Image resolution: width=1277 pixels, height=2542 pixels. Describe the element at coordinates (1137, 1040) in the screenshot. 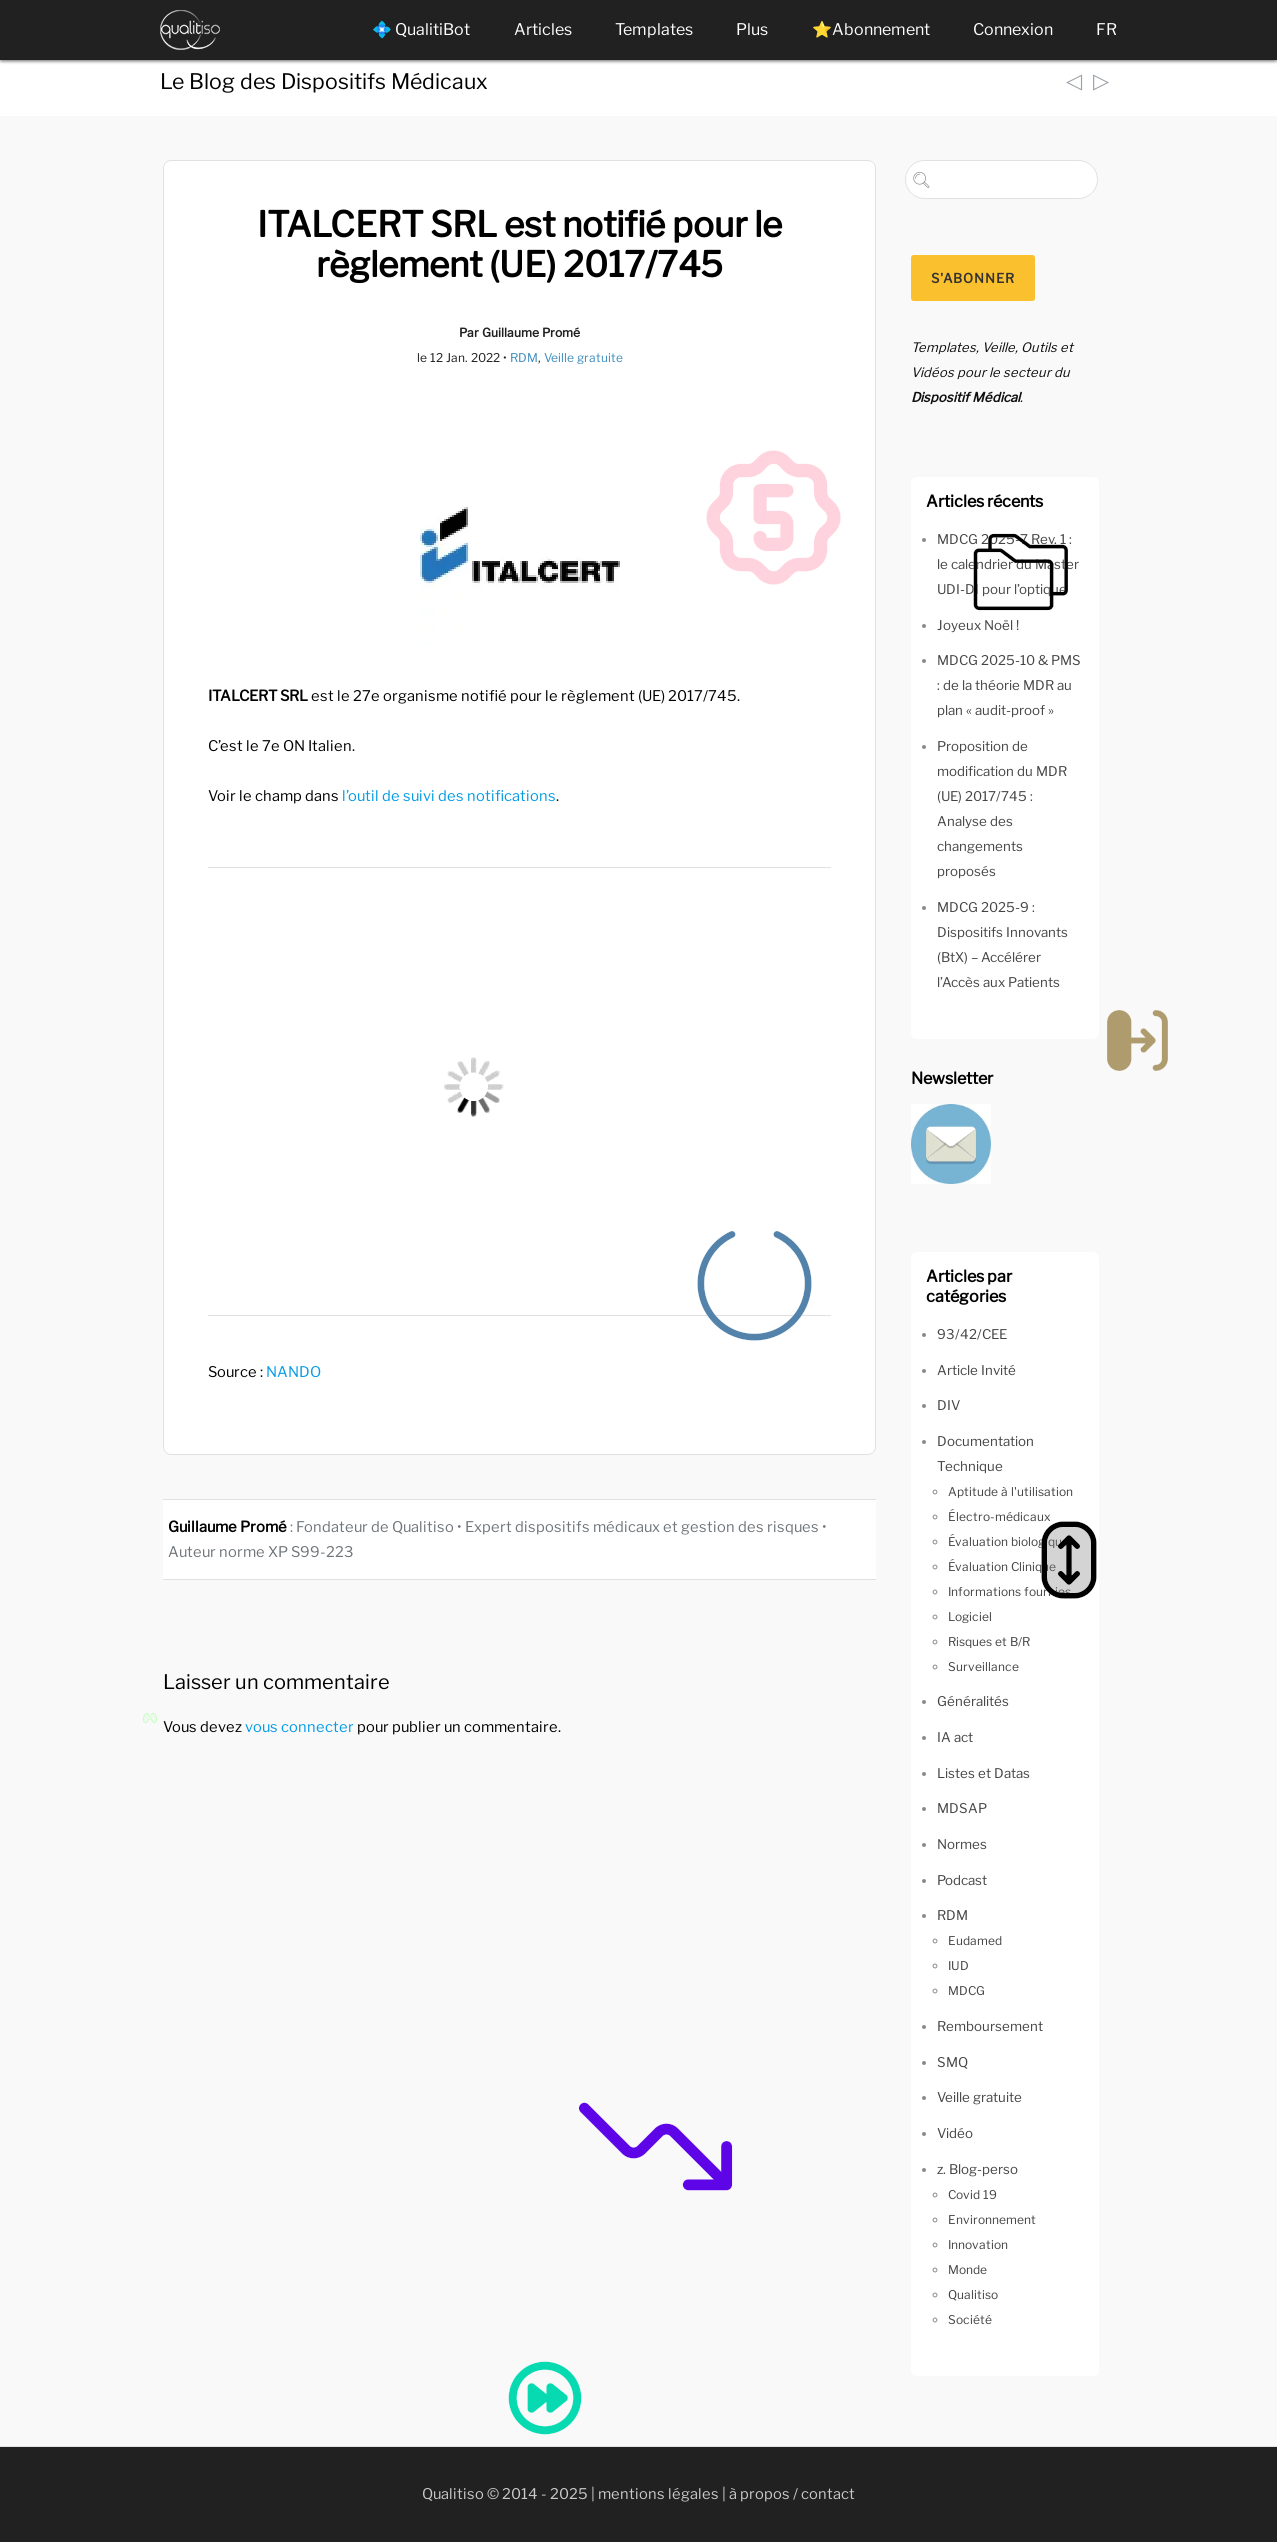

I see `move element to the right` at that location.